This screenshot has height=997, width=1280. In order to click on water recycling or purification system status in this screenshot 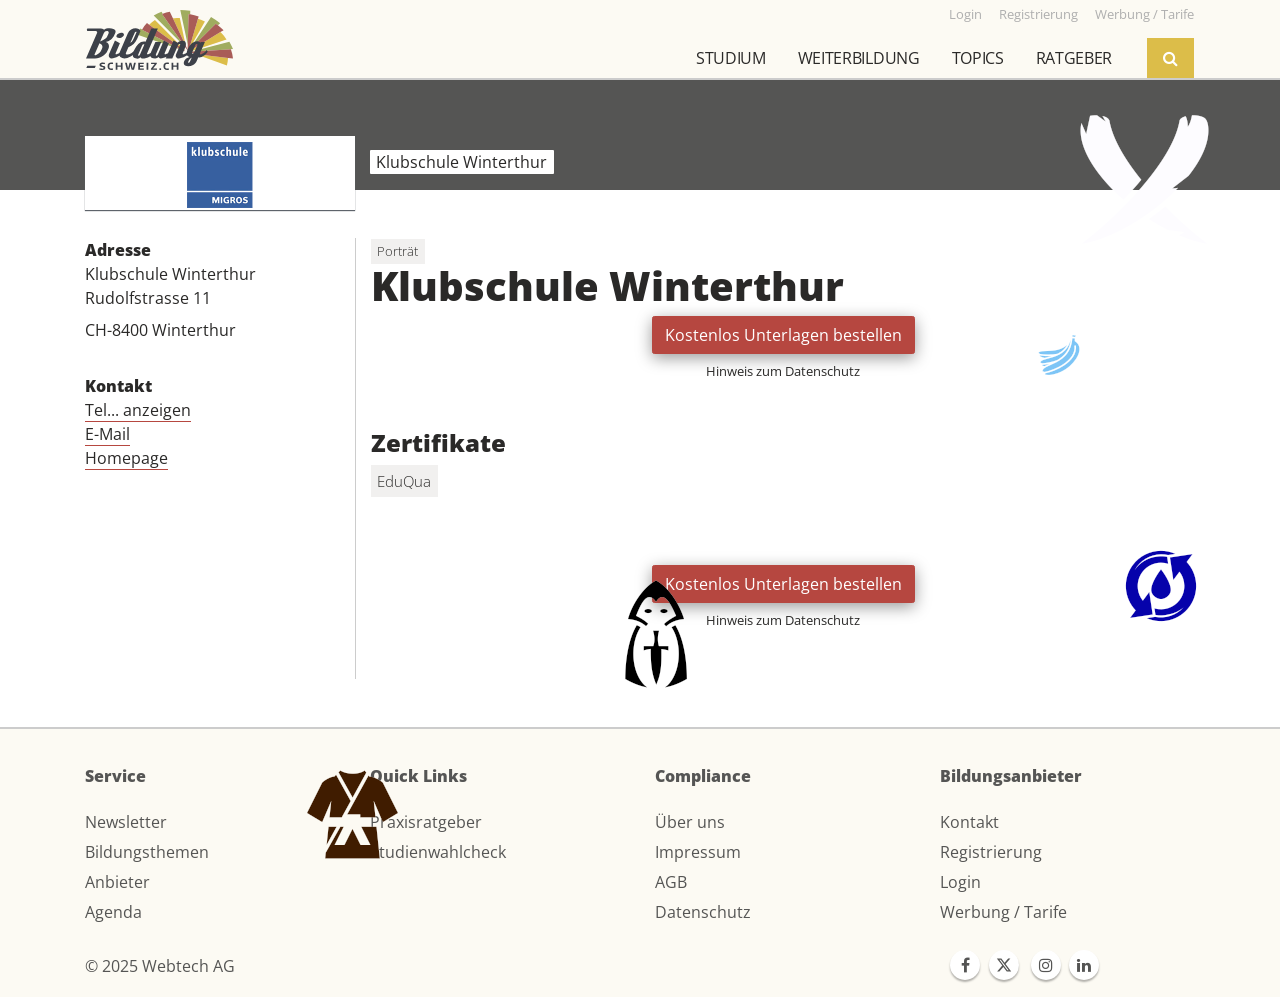, I will do `click(1161, 586)`.